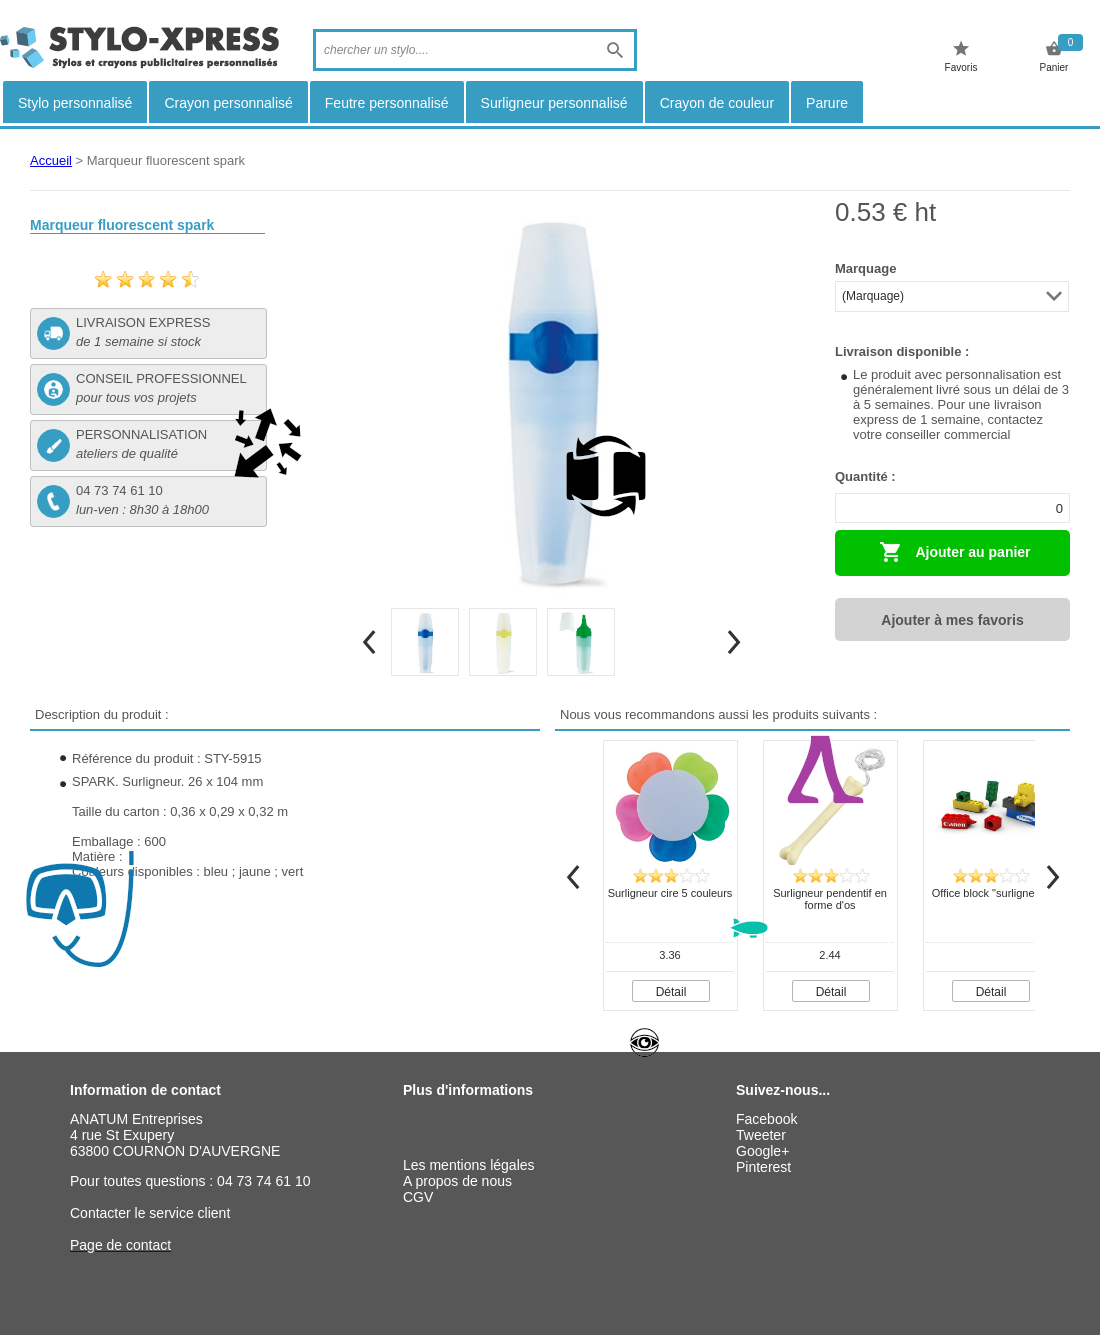 The width and height of the screenshot is (1100, 1335). Describe the element at coordinates (749, 928) in the screenshot. I see `indicates airship or zeppelin-related content` at that location.